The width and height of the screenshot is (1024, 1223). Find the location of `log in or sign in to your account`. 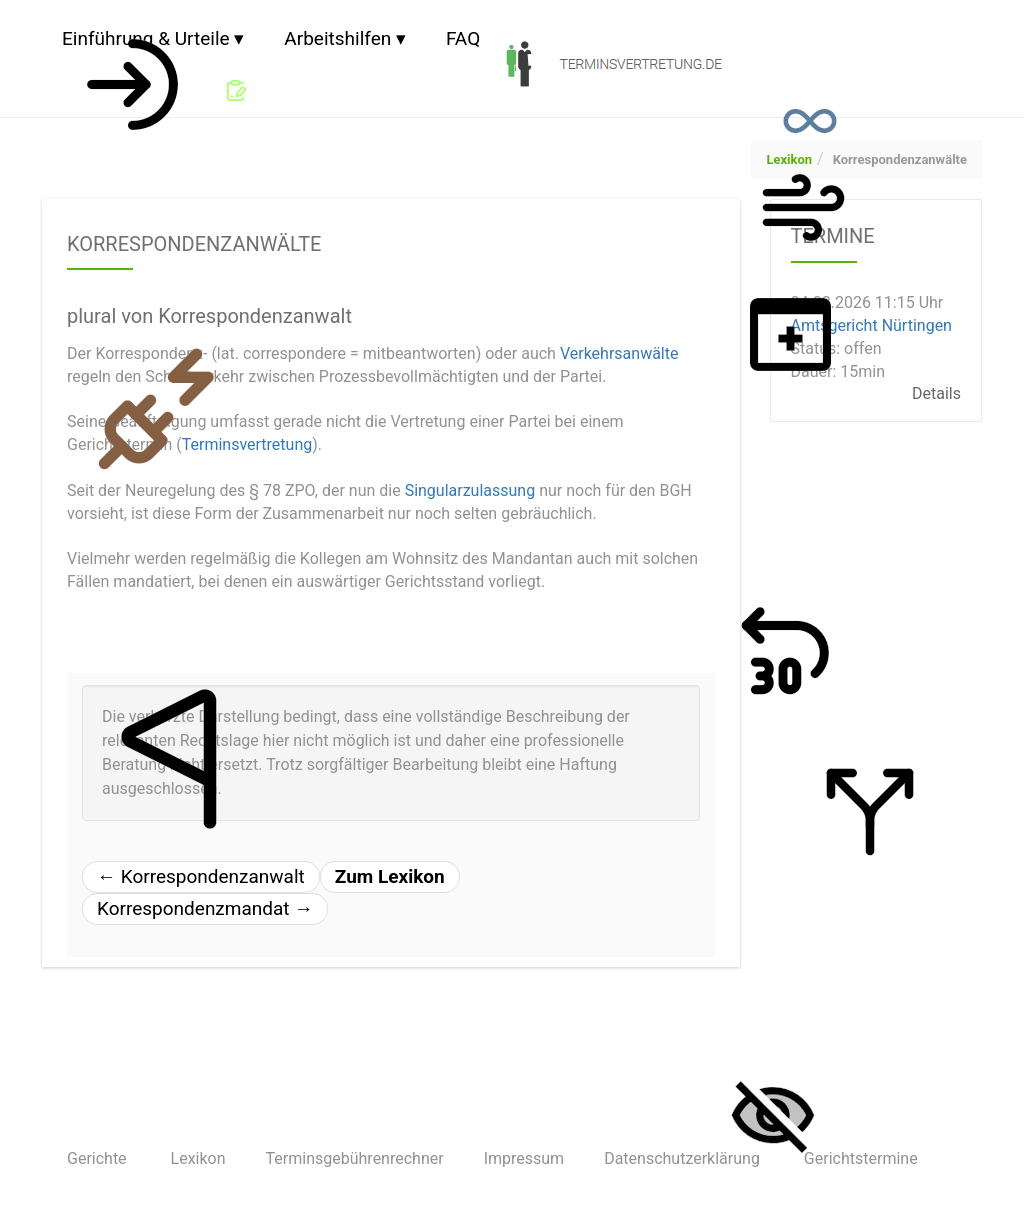

log in or sign in to your account is located at coordinates (132, 84).